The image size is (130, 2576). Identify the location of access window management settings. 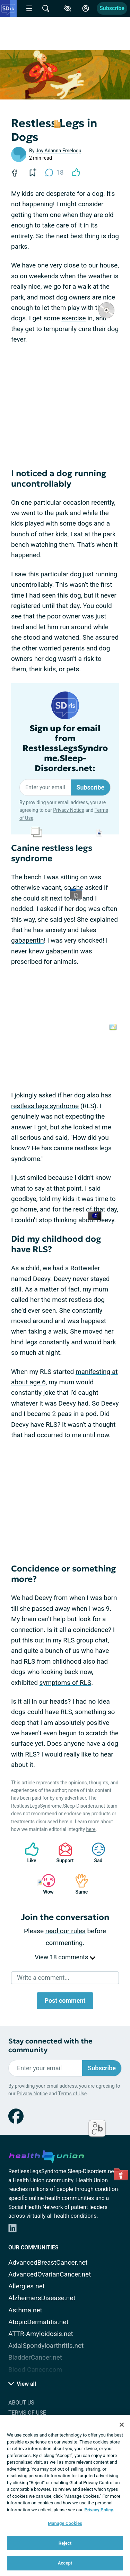
(36, 832).